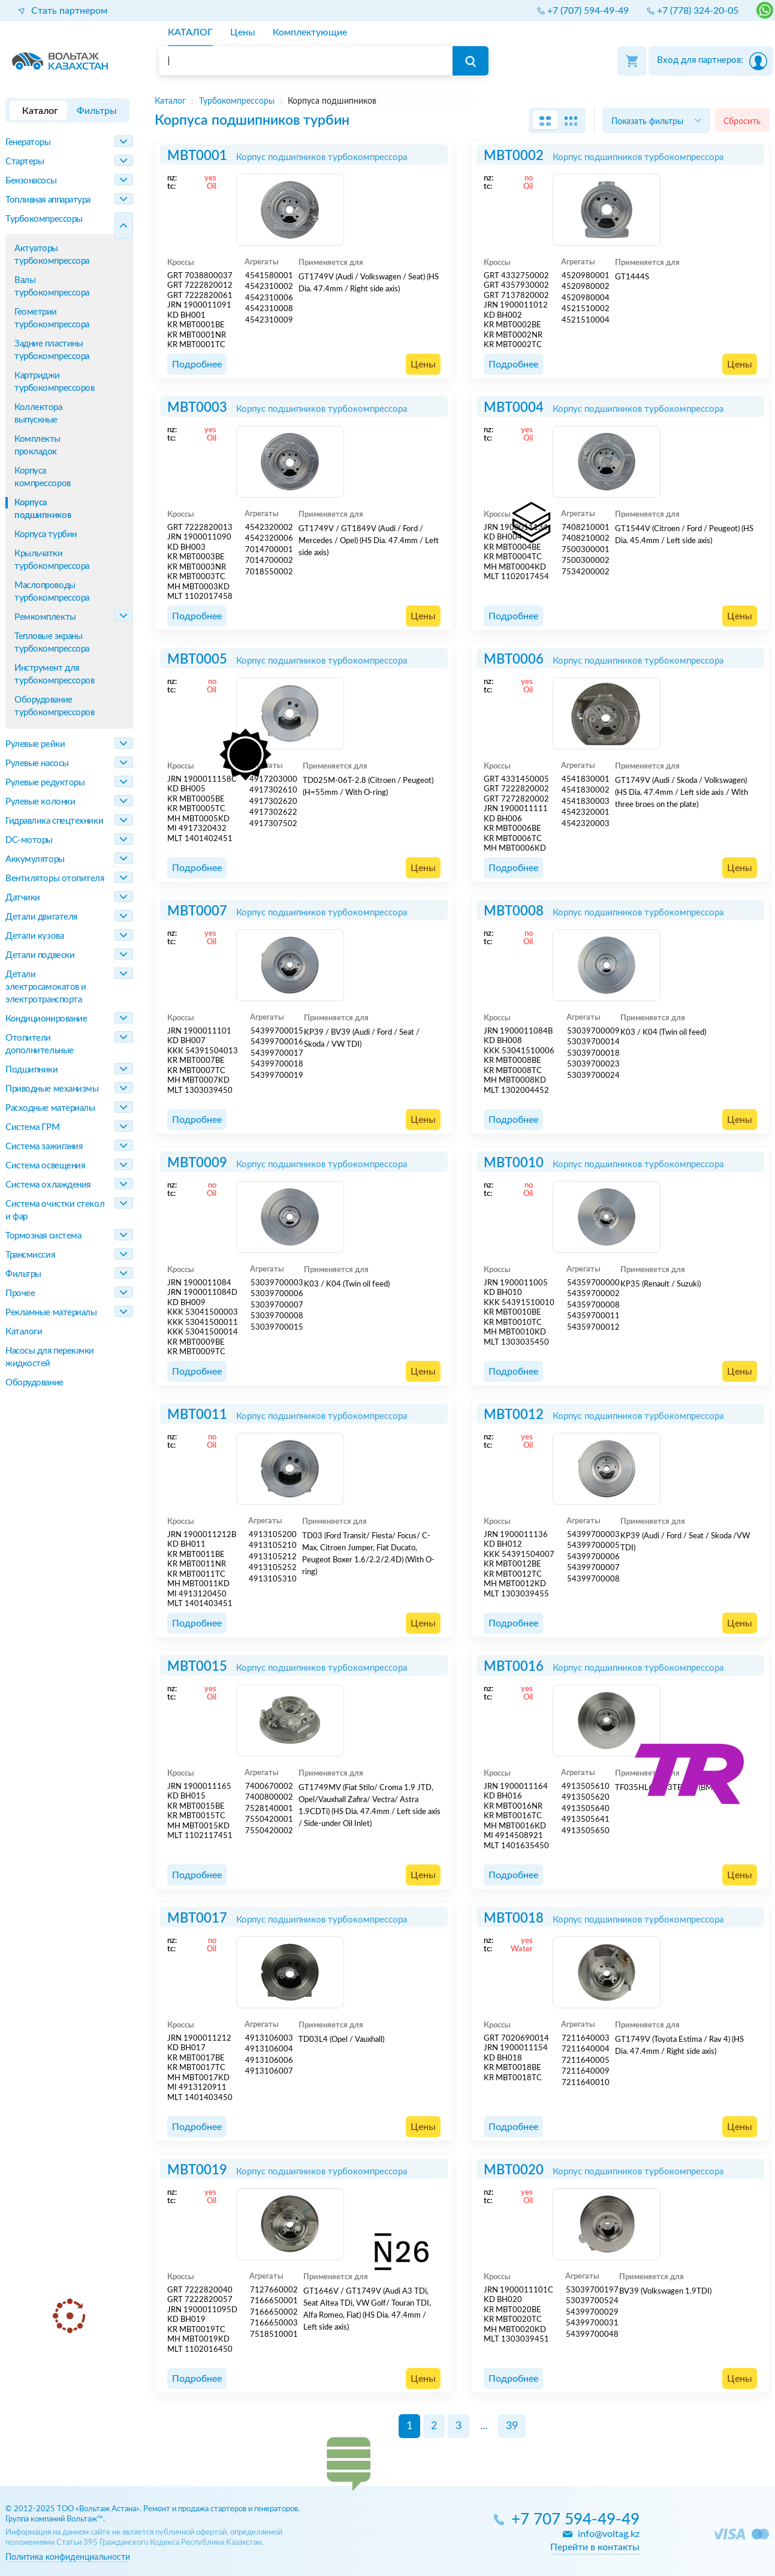  I want to click on open the fing network scanner app, so click(69, 2316).